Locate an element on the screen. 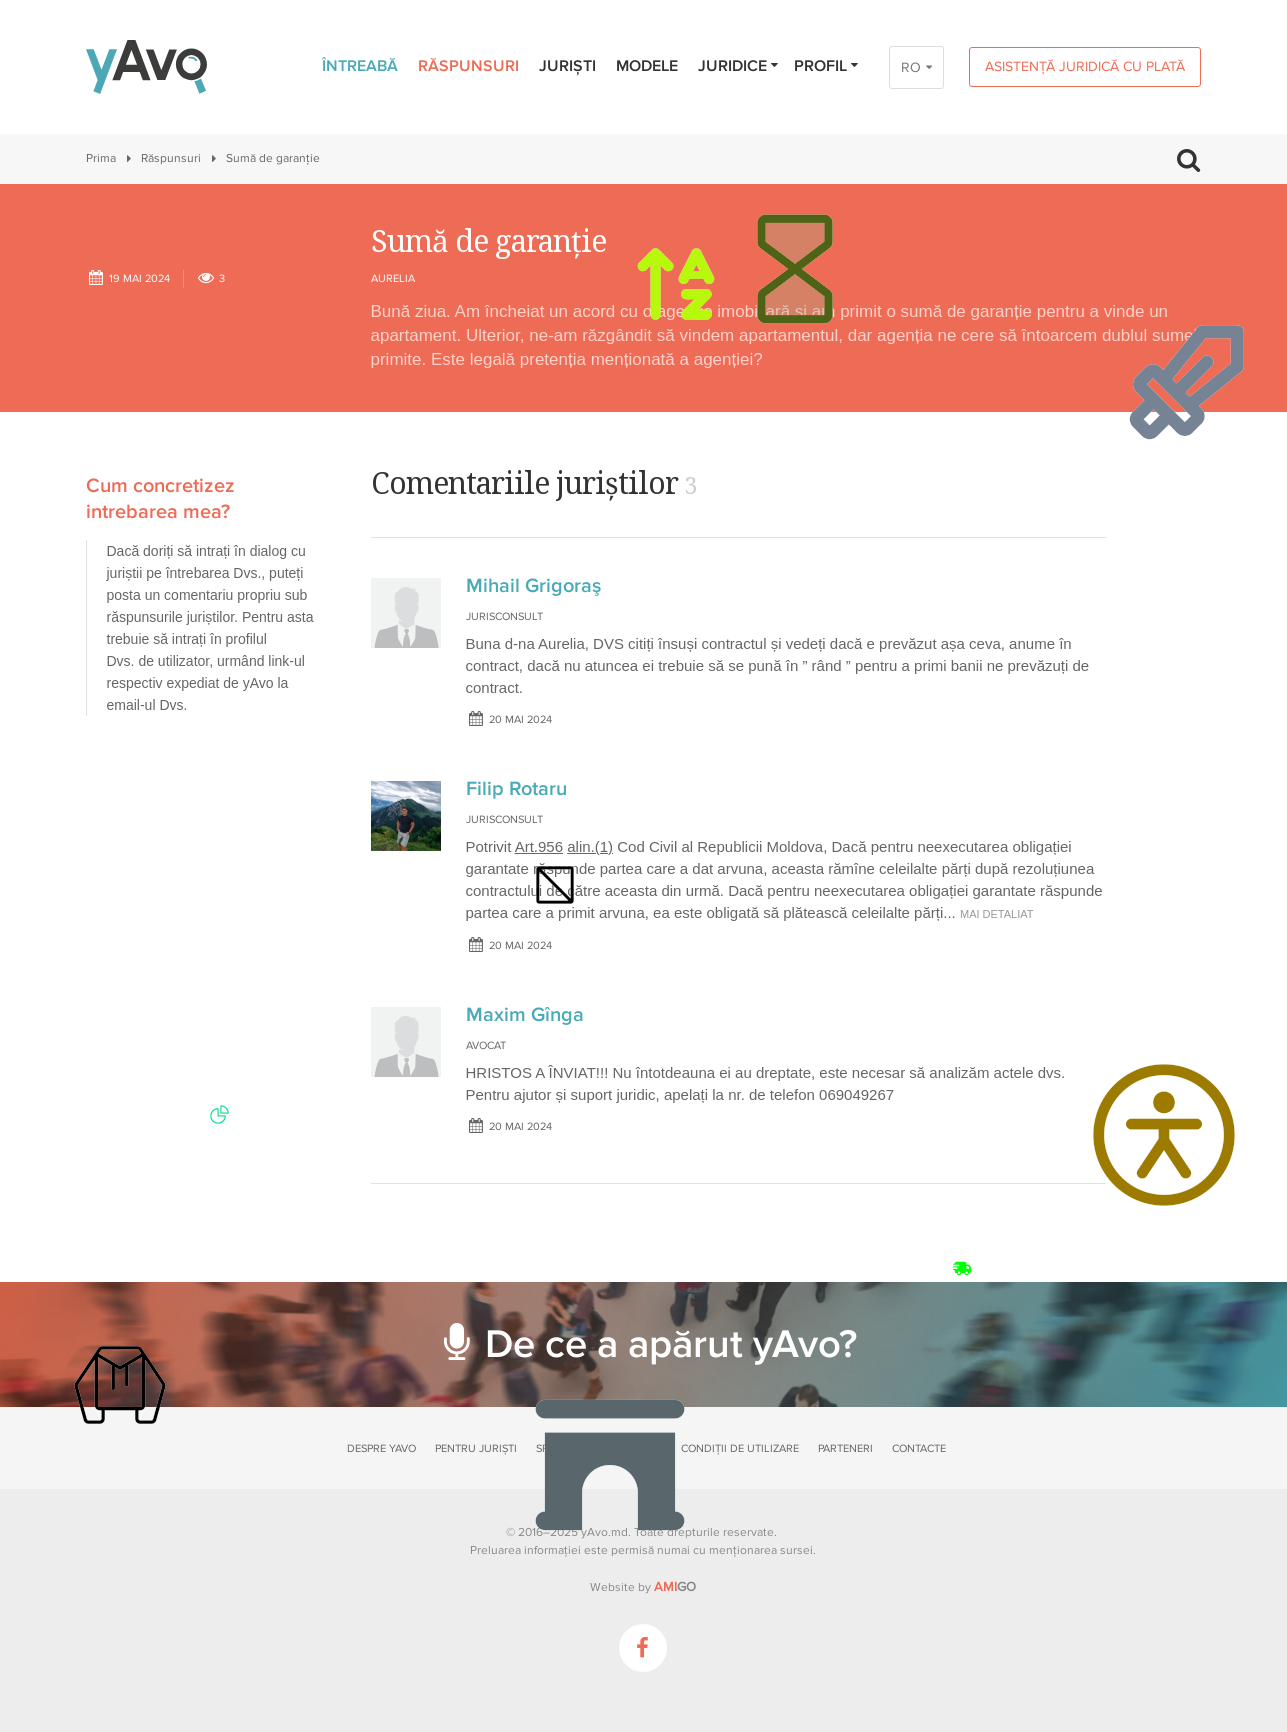 The image size is (1287, 1732). sort items alphabetically in ascending order (A to Z) is located at coordinates (676, 284).